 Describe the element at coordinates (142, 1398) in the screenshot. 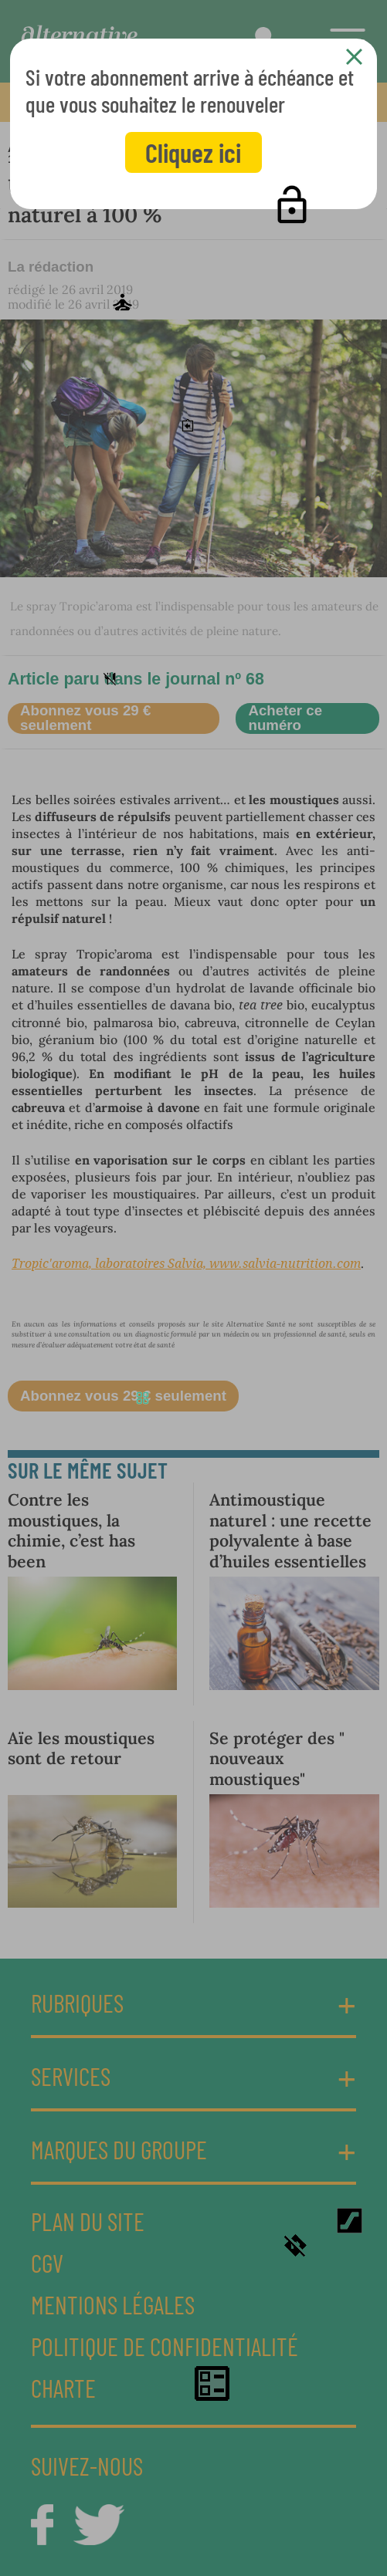

I see `view all apps` at that location.